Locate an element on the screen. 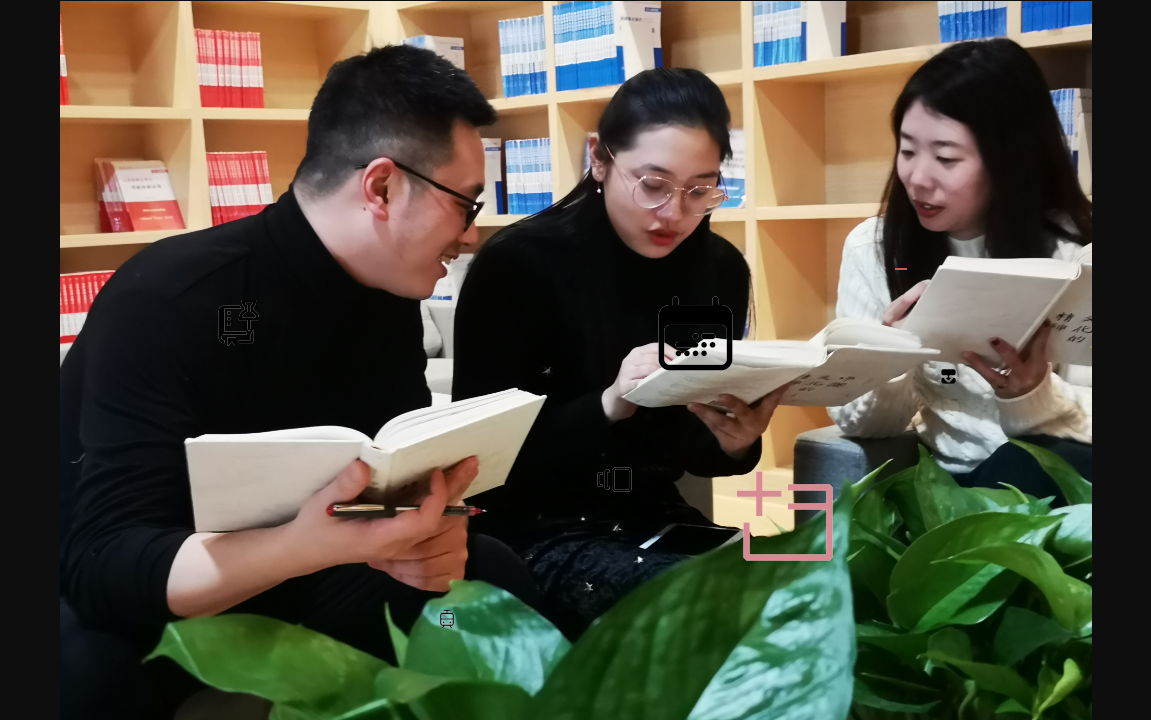 This screenshot has height=720, width=1151. access public transit or tram routes is located at coordinates (447, 619).